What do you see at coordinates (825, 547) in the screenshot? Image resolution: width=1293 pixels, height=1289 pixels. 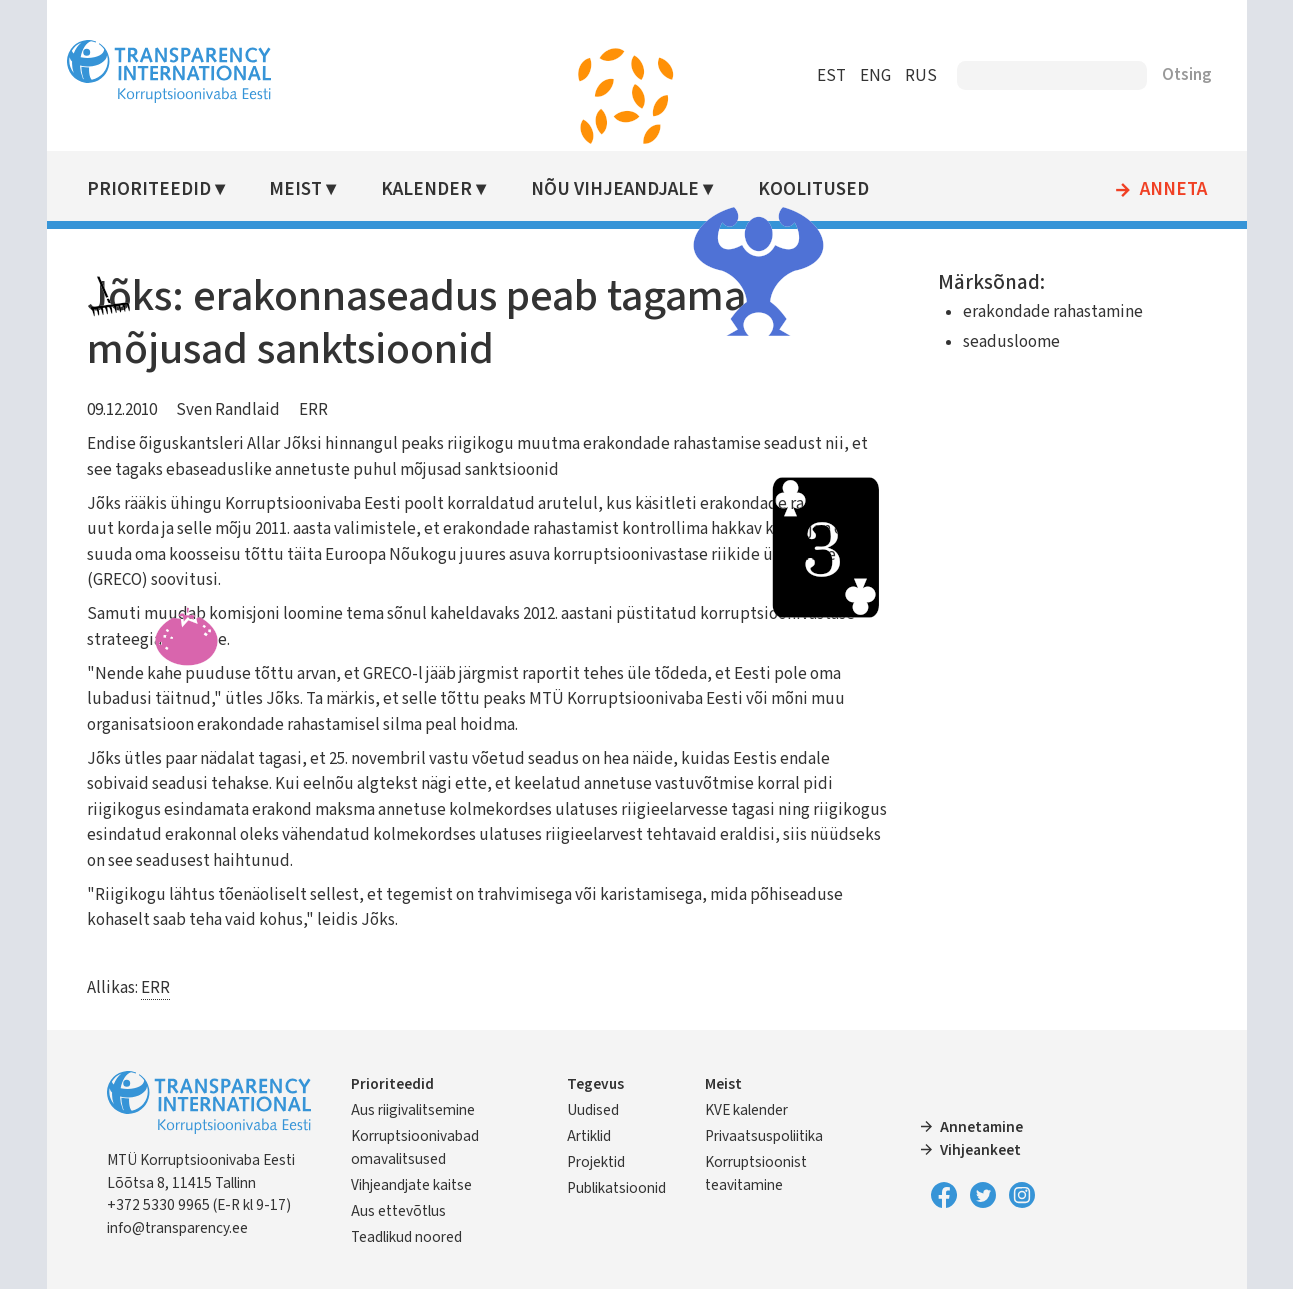 I see `three of clubs playing card` at bounding box center [825, 547].